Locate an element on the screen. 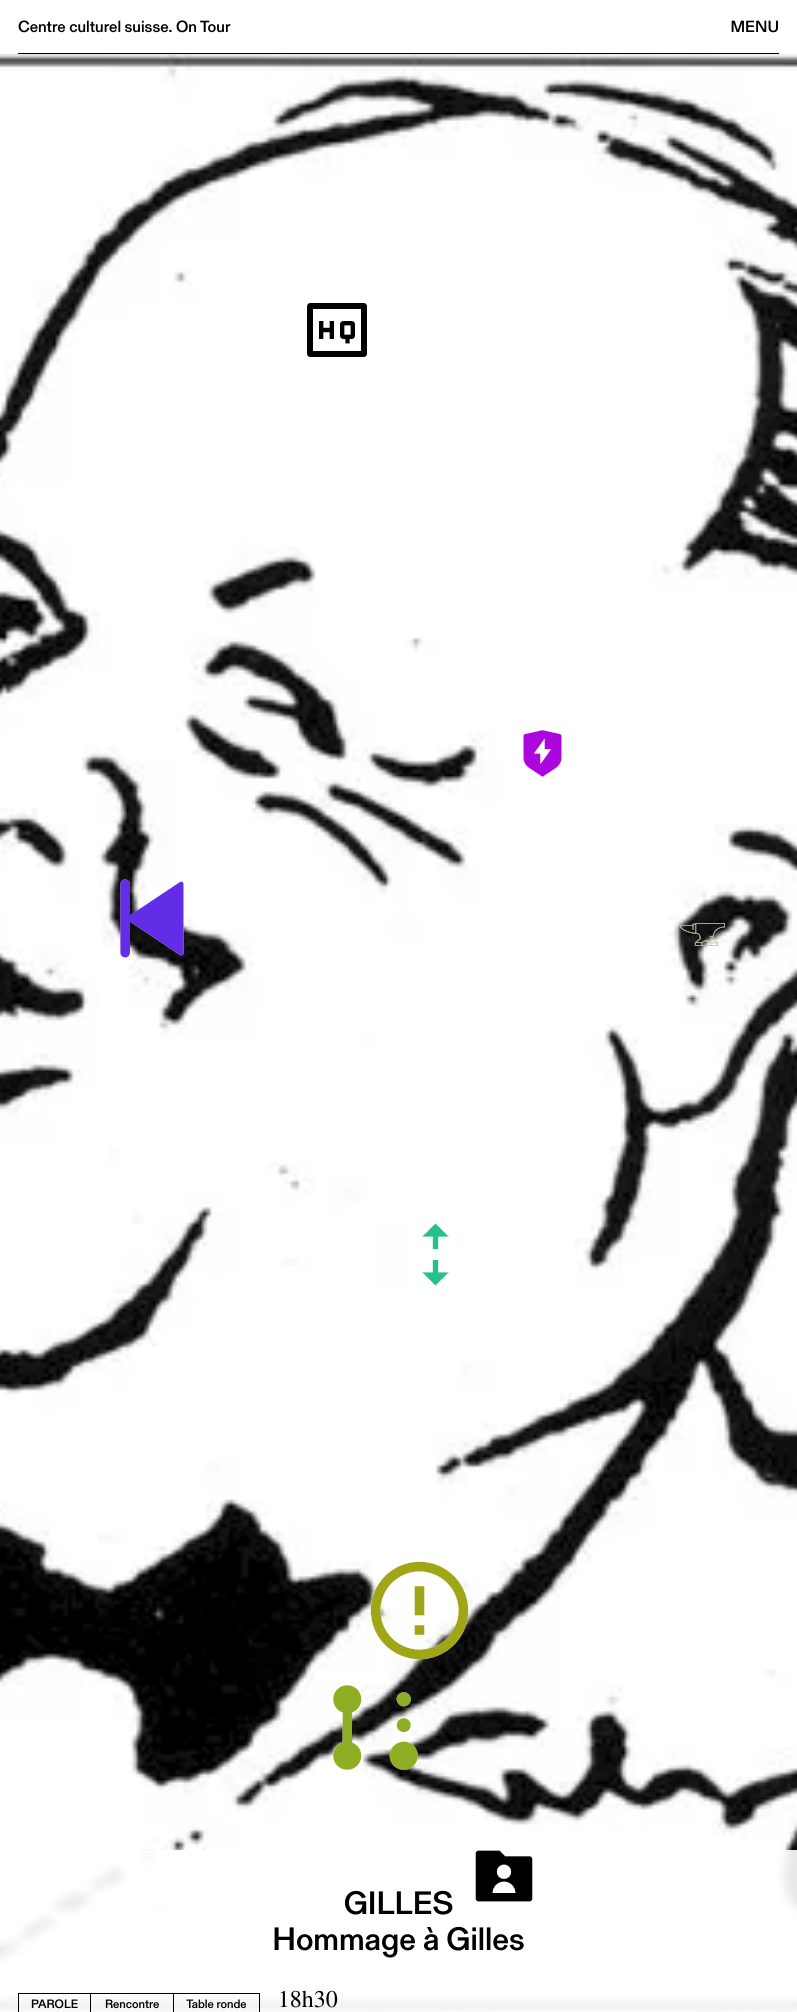 The image size is (797, 2012). access your personal files folder is located at coordinates (504, 1876).